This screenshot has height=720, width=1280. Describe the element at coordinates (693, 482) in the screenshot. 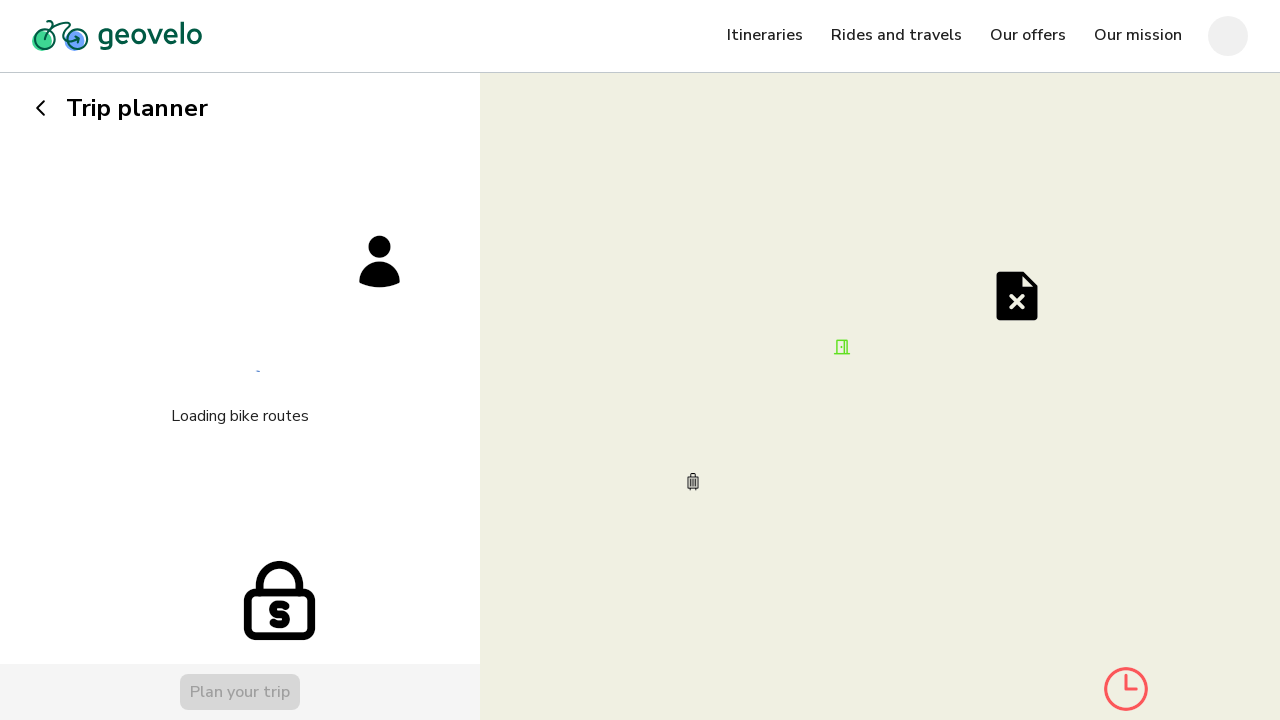

I see `access travel or trip planning features` at that location.